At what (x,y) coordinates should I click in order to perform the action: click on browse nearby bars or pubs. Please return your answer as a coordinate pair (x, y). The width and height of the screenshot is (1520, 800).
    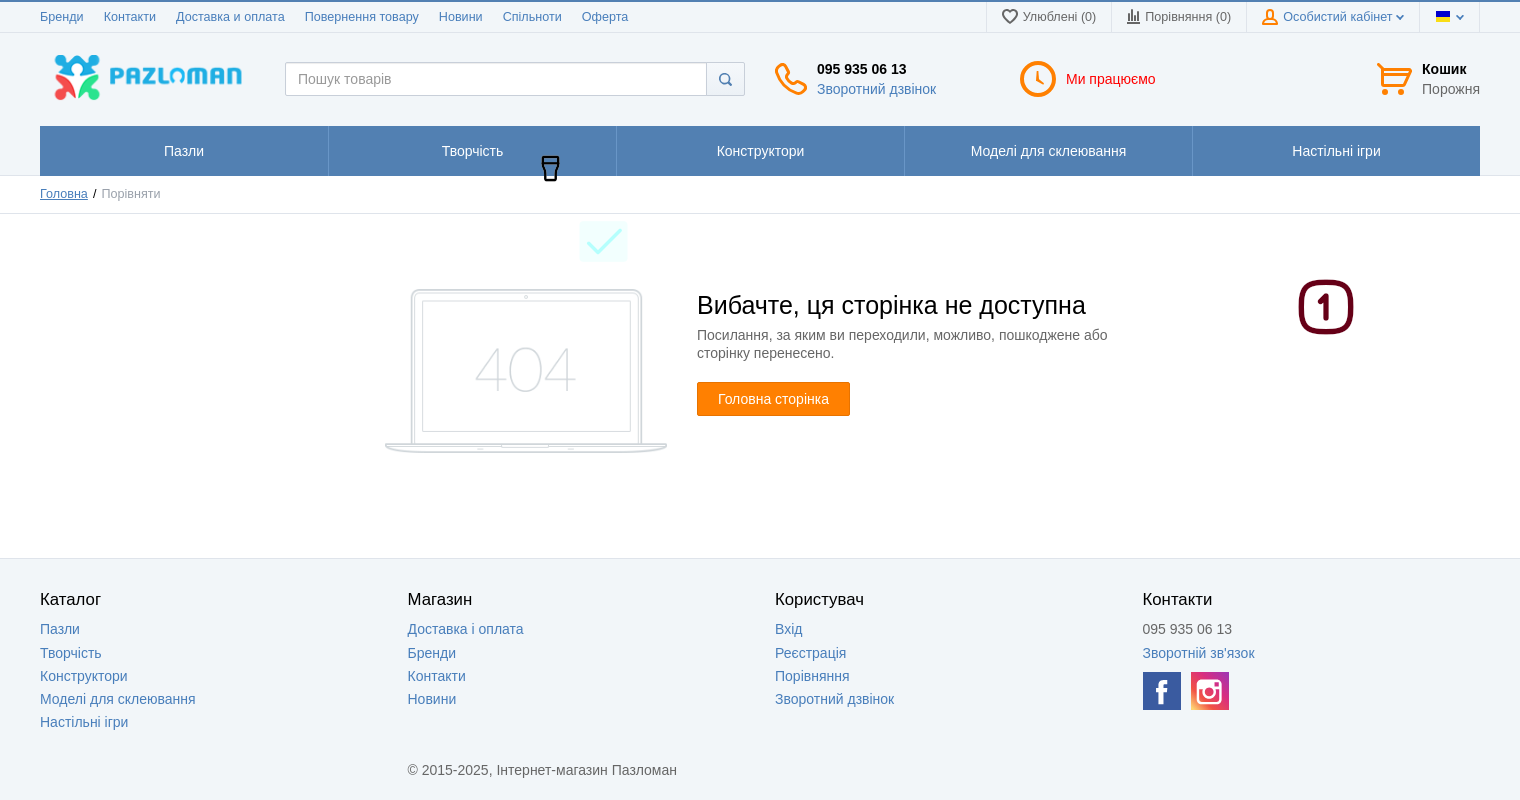
    Looking at the image, I should click on (550, 168).